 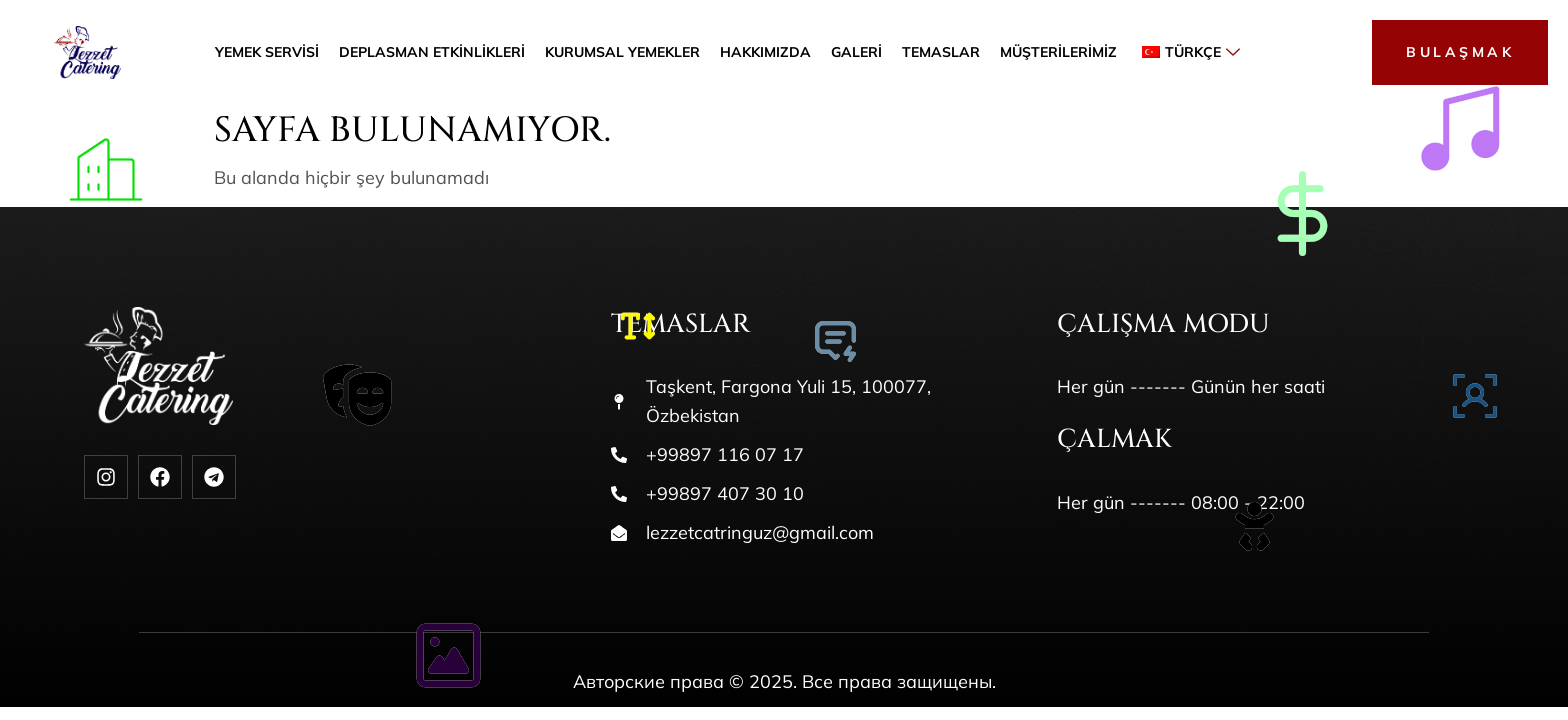 I want to click on focus on or select a user profile, so click(x=1475, y=396).